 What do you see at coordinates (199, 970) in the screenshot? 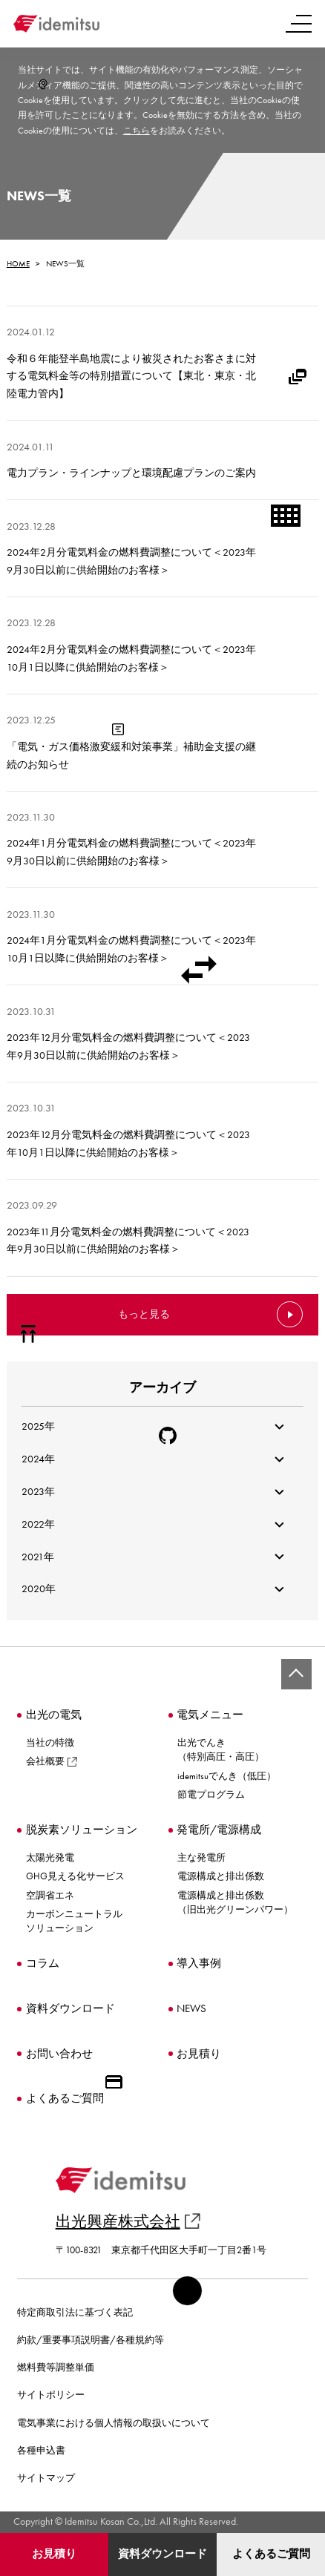
I see `swap or exchange items` at bounding box center [199, 970].